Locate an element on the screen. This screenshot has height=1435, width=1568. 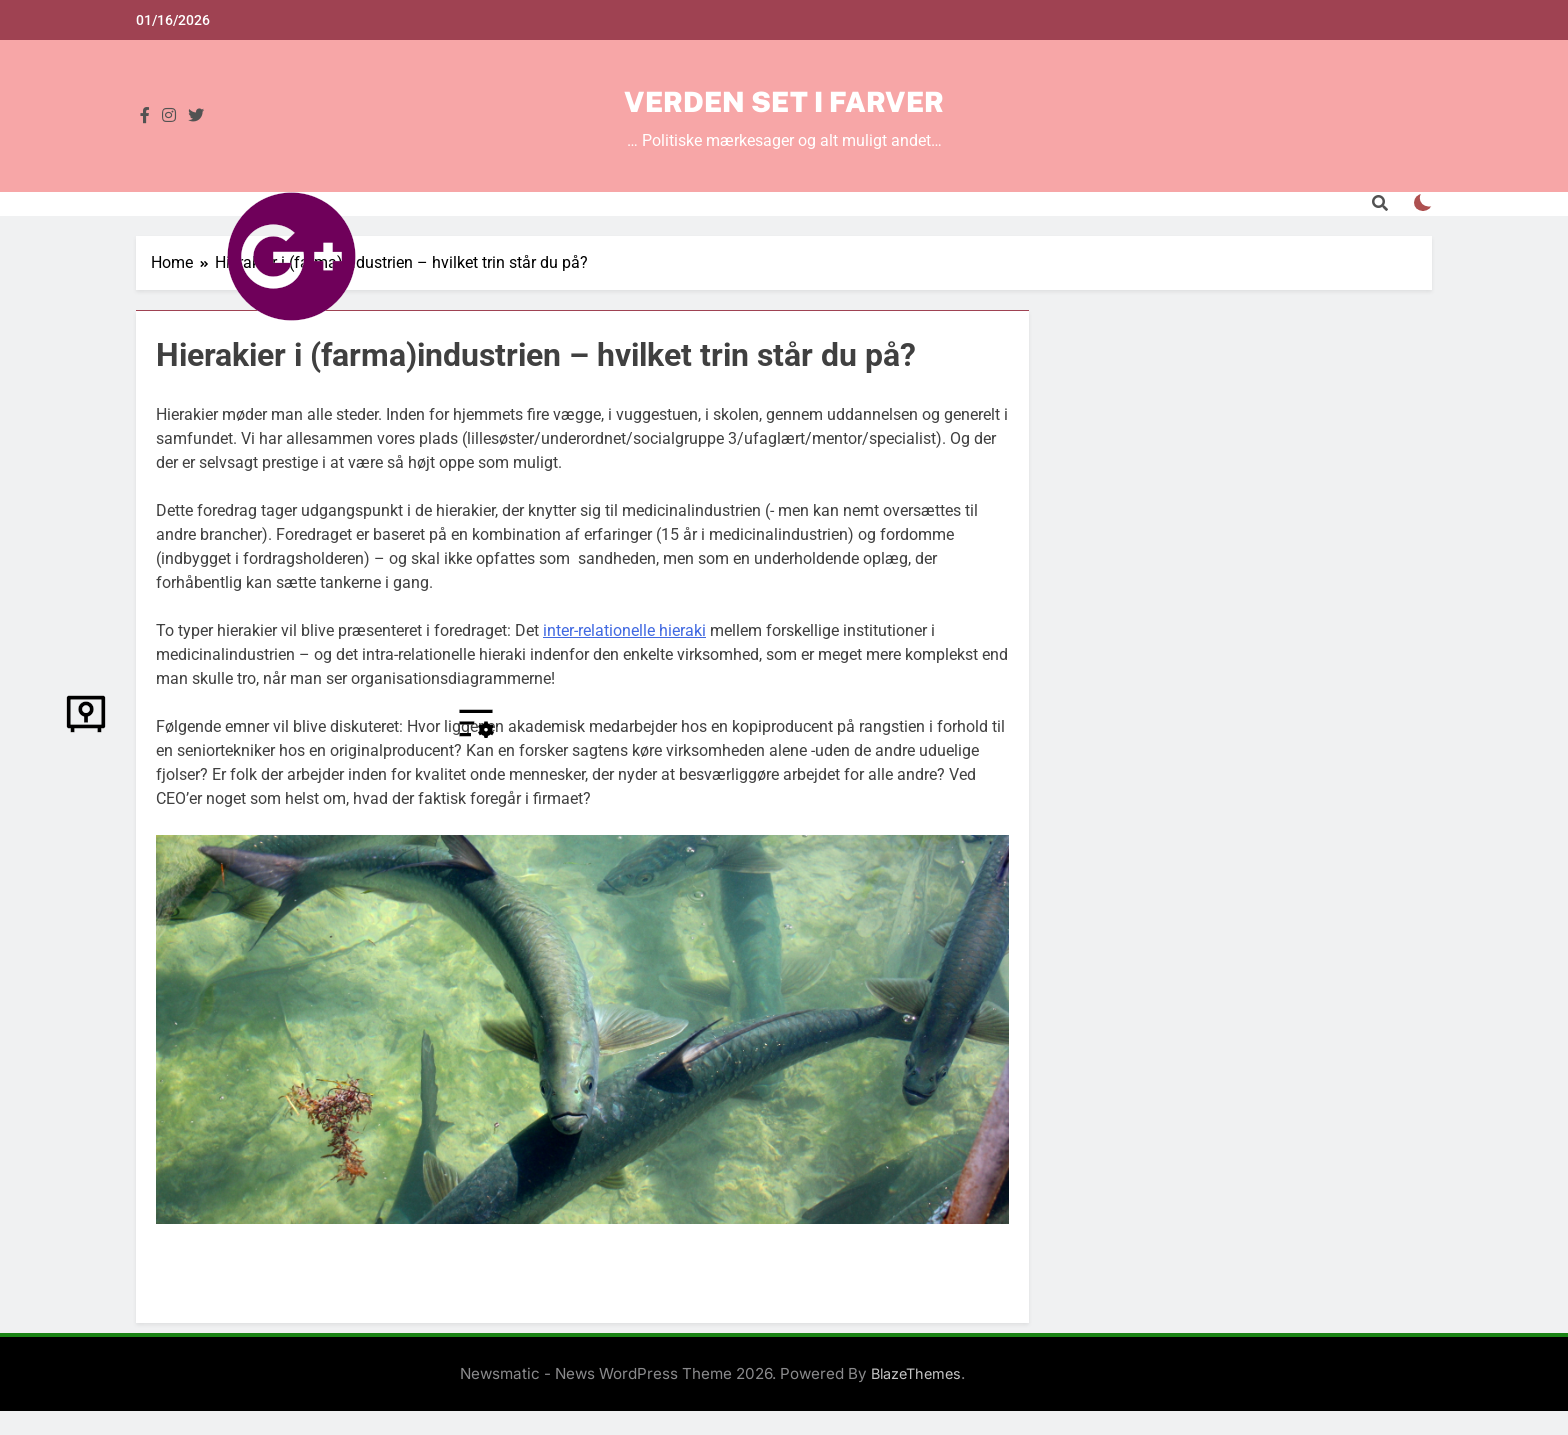
access secure storage or vault is located at coordinates (86, 713).